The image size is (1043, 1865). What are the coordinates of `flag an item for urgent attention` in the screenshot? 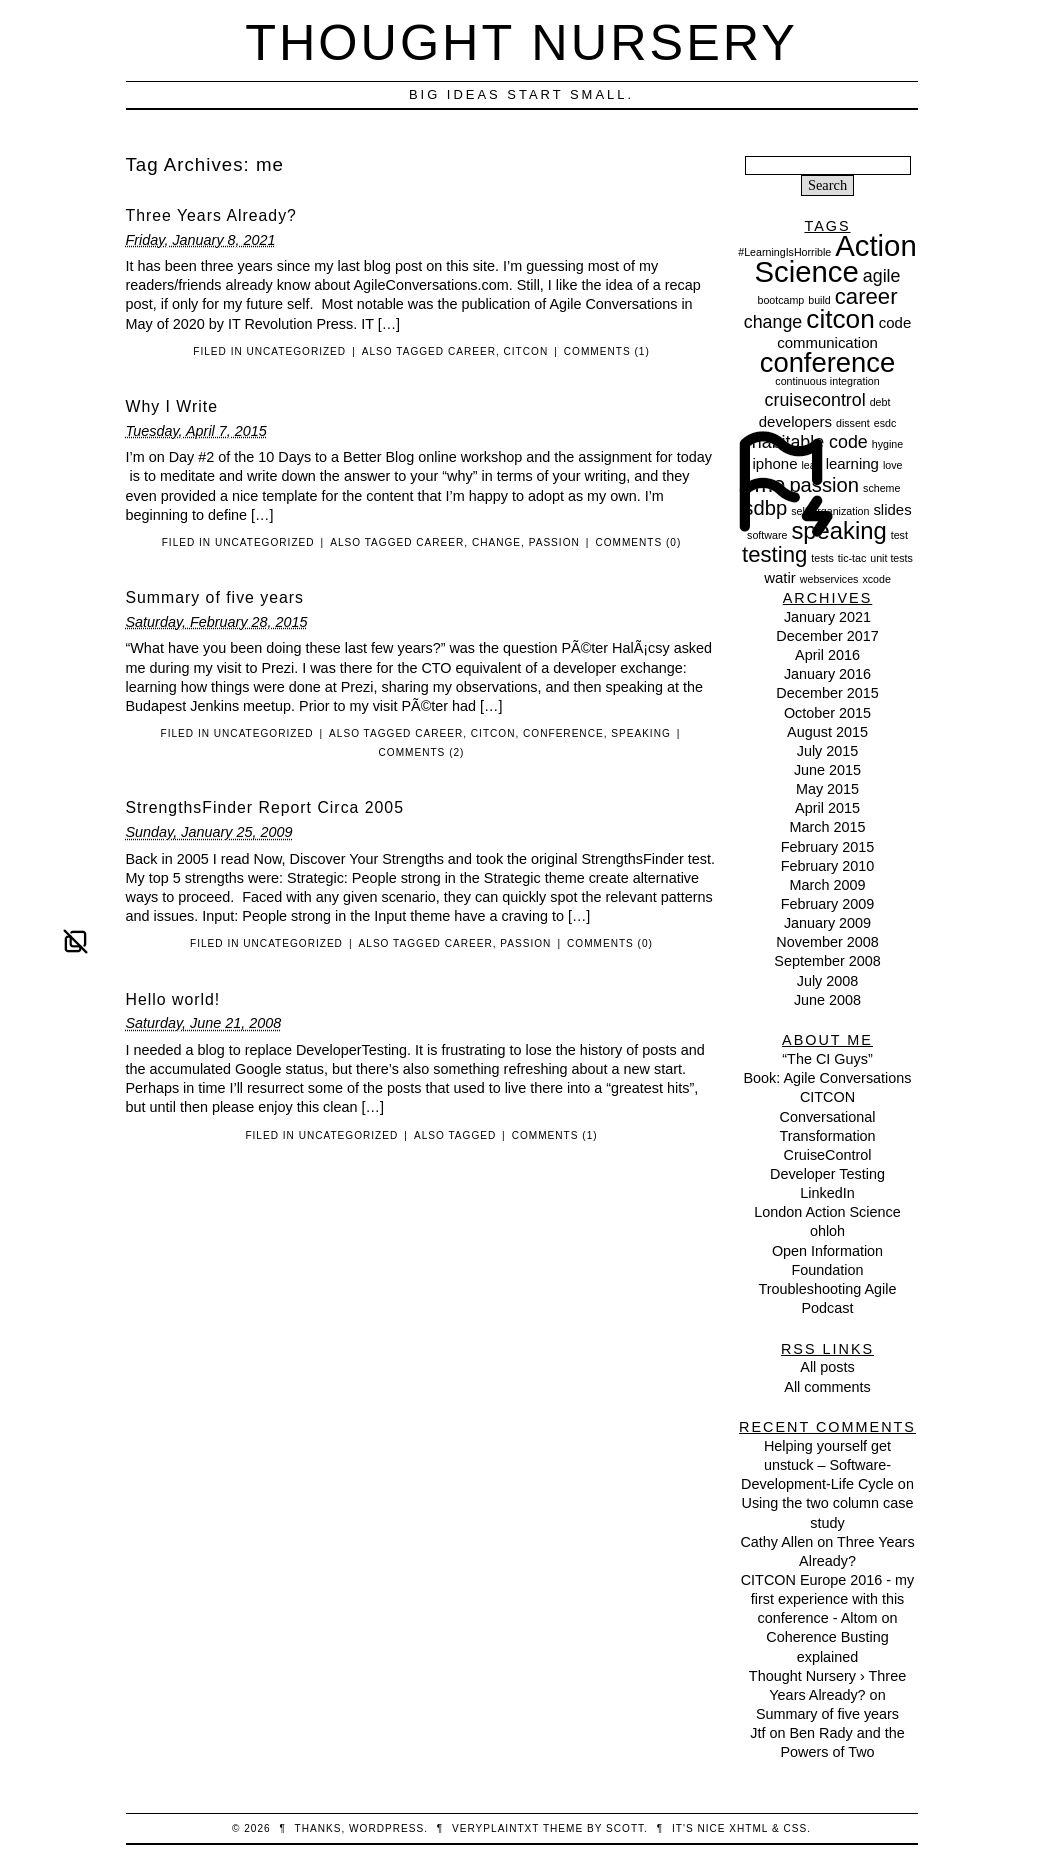 It's located at (781, 480).